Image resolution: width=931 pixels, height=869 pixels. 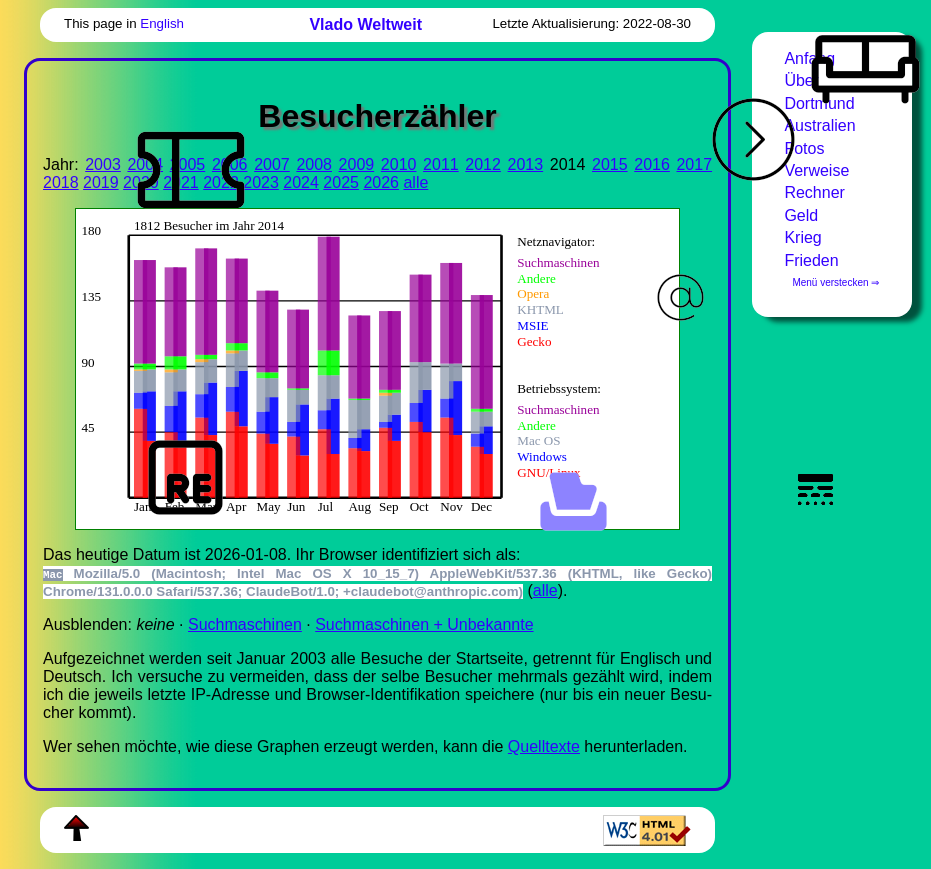 I want to click on mention a user in a post or comment, so click(x=680, y=297).